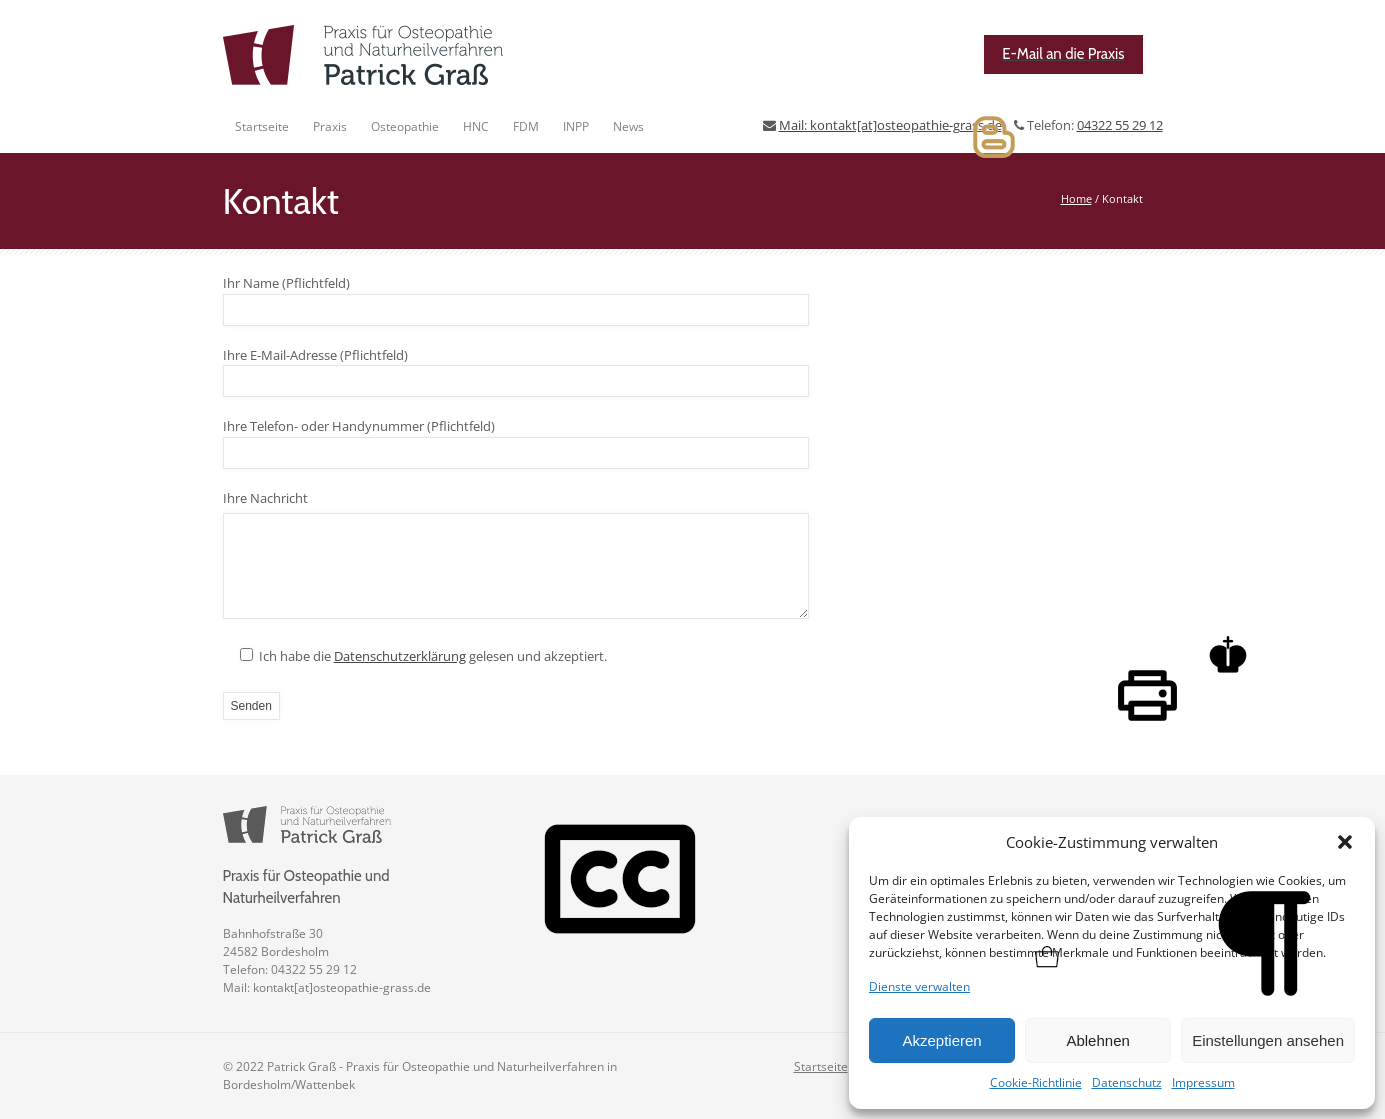 Image resolution: width=1385 pixels, height=1119 pixels. What do you see at coordinates (1047, 958) in the screenshot?
I see `view your shopping bag` at bounding box center [1047, 958].